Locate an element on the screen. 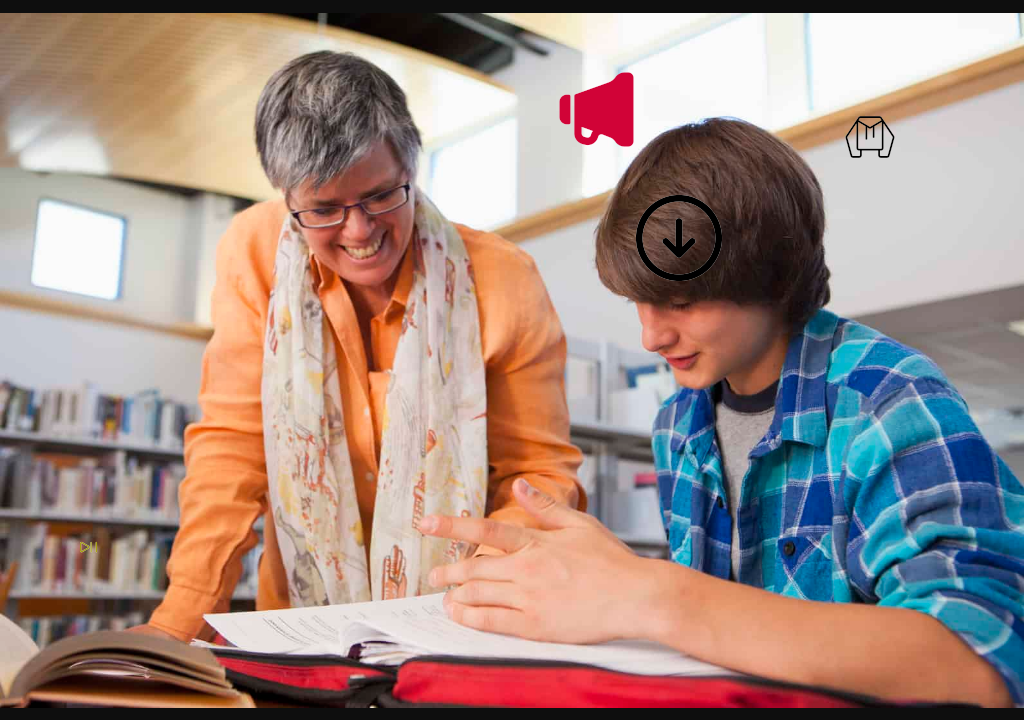 The image size is (1024, 720). download a file or content is located at coordinates (679, 238).